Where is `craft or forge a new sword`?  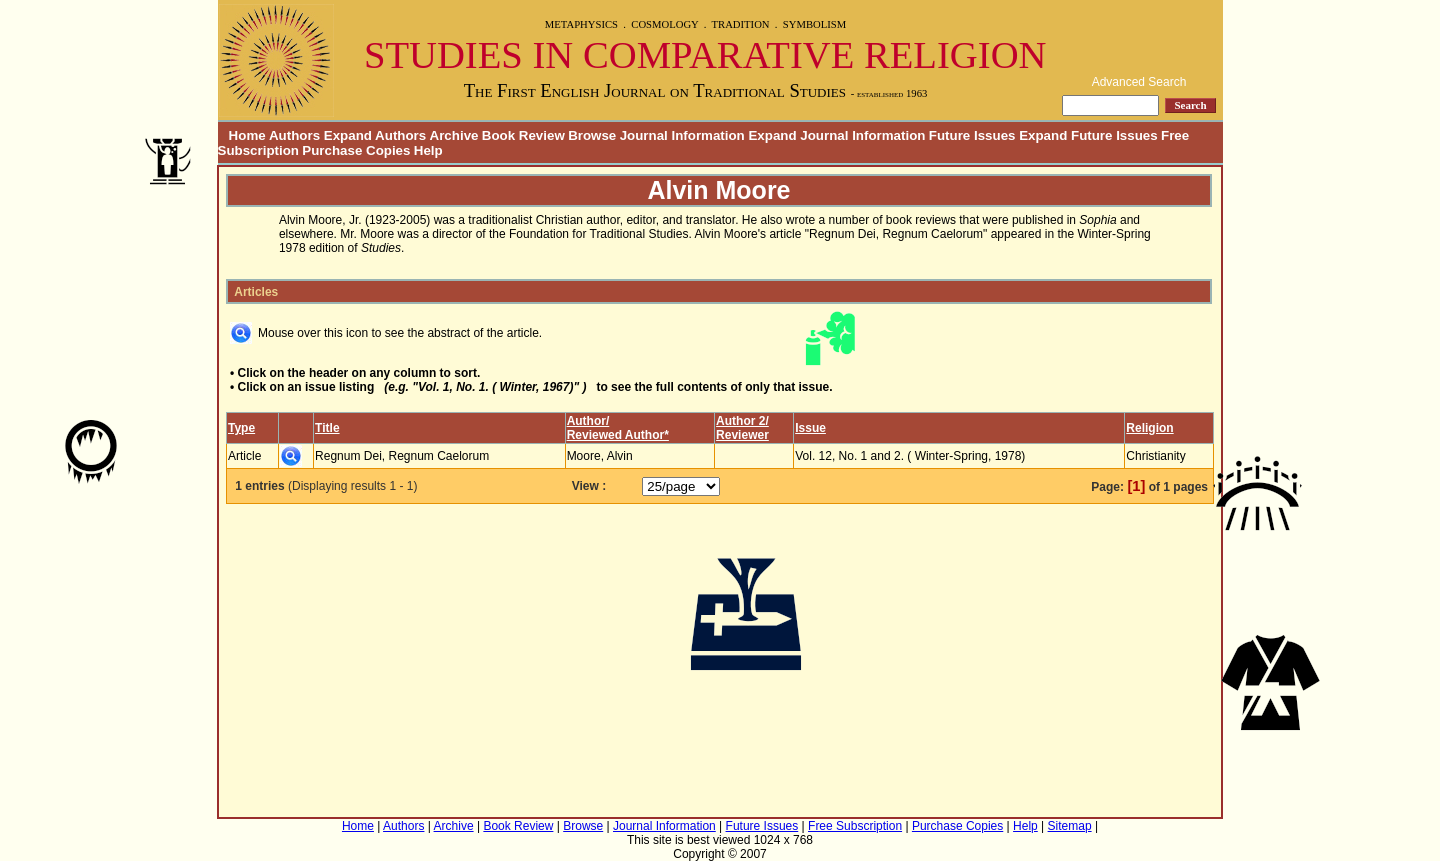 craft or forge a new sword is located at coordinates (746, 615).